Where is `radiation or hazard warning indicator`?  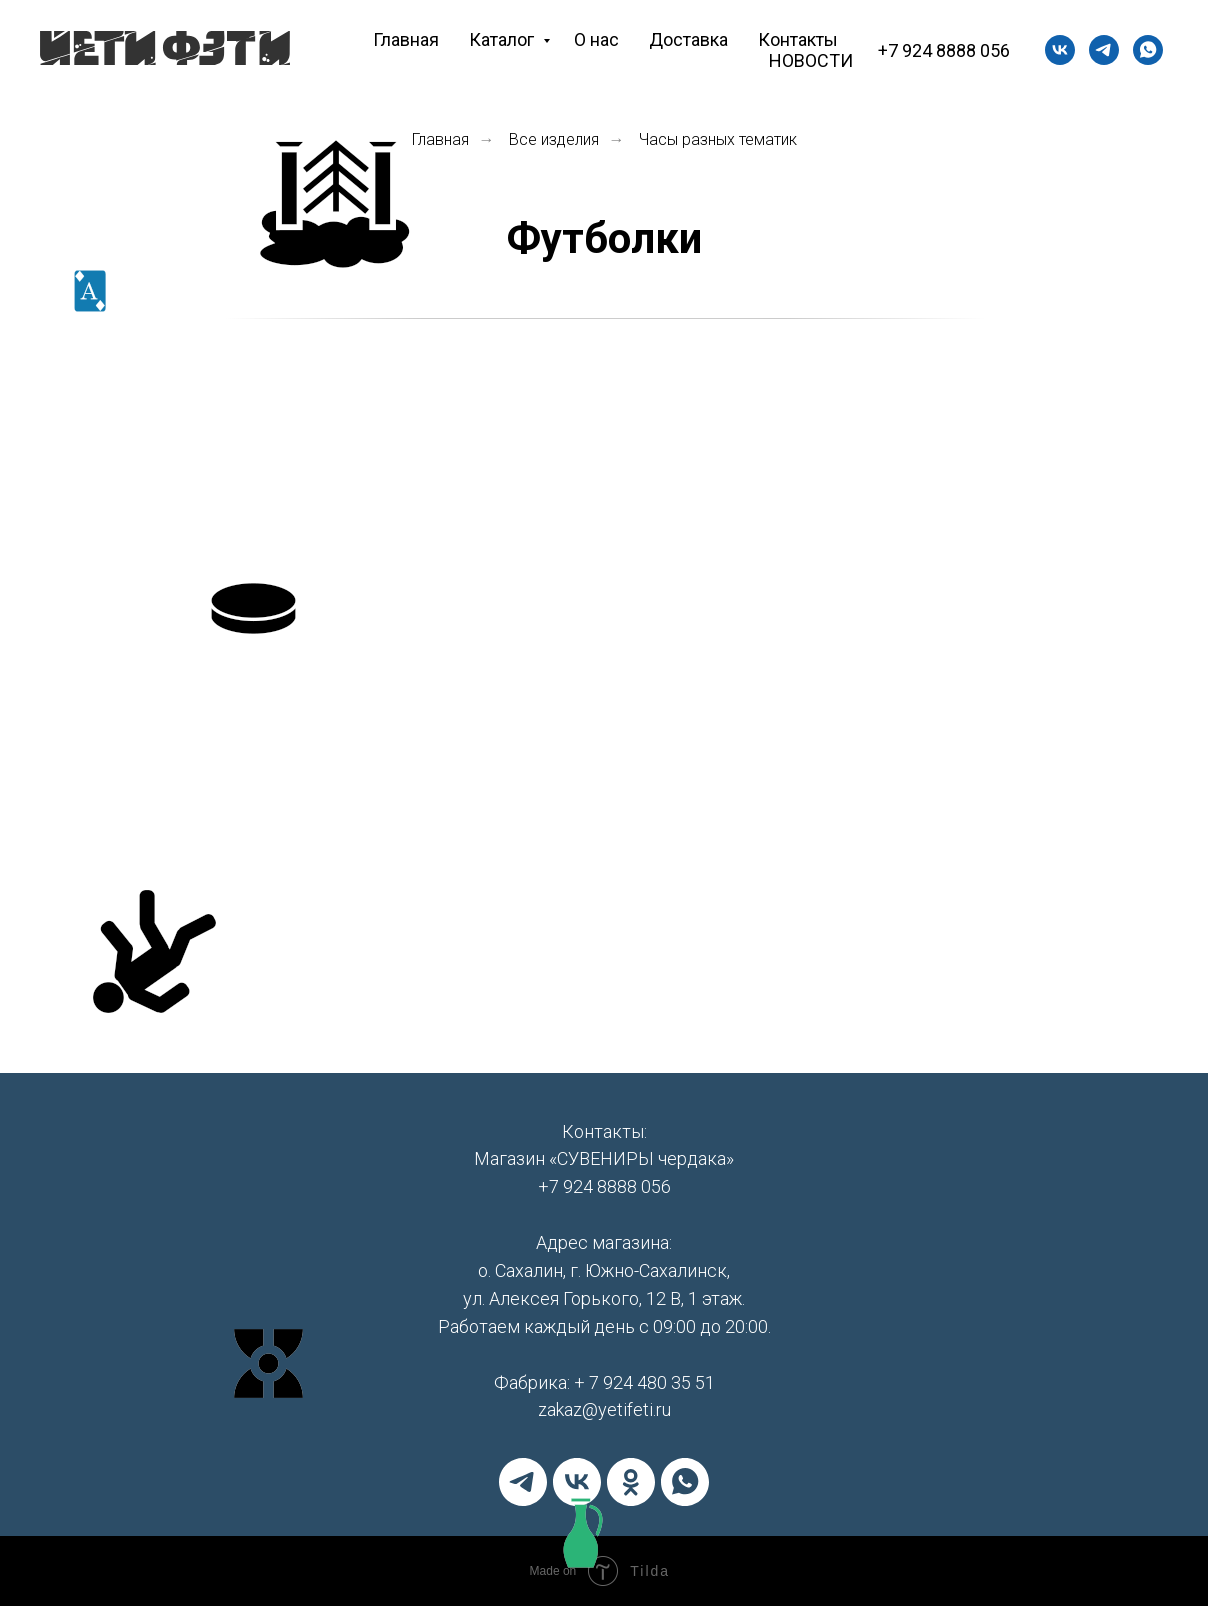
radiation or hazard warning indicator is located at coordinates (268, 1363).